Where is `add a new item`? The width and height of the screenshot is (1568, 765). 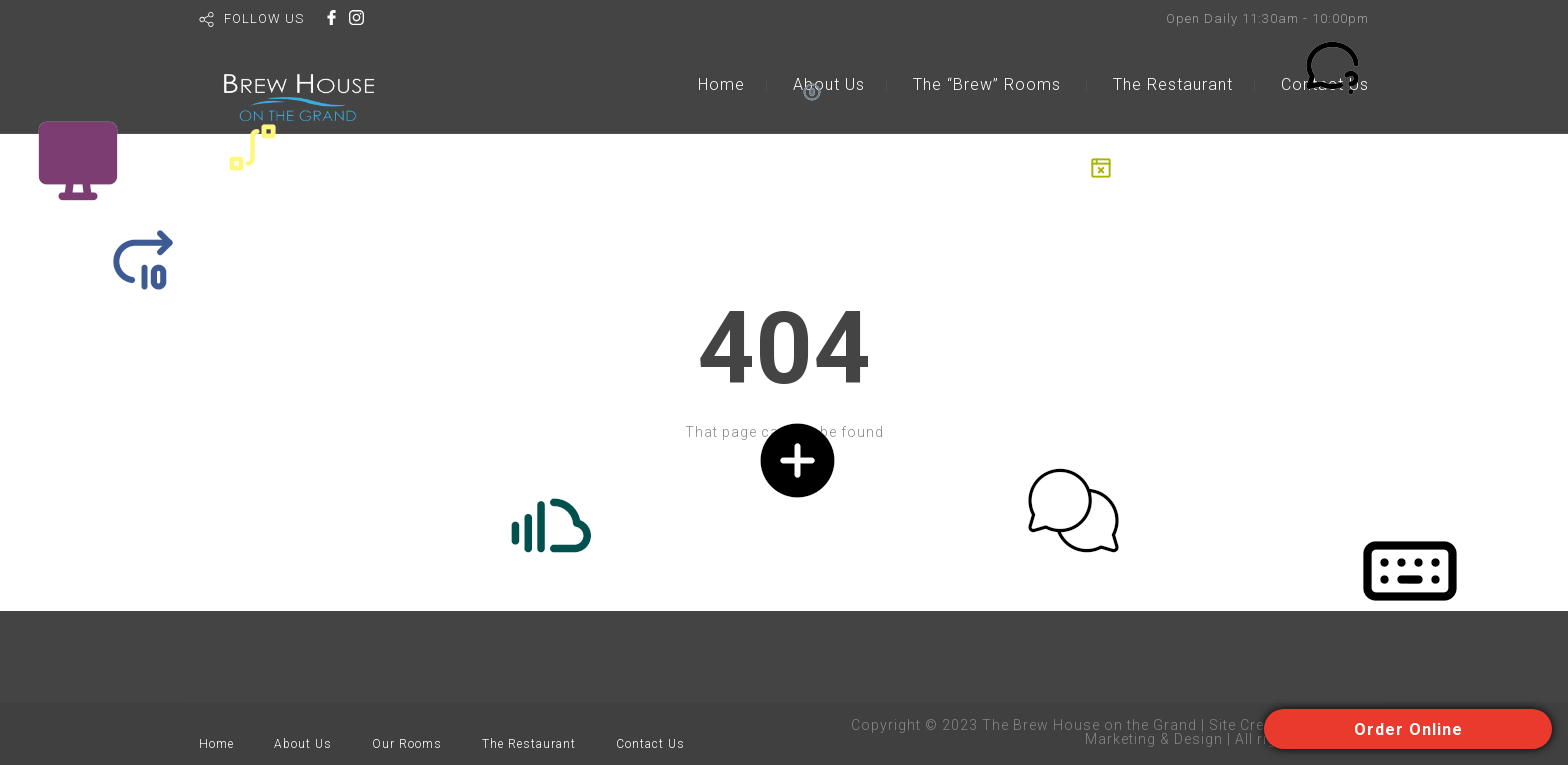 add a new item is located at coordinates (797, 460).